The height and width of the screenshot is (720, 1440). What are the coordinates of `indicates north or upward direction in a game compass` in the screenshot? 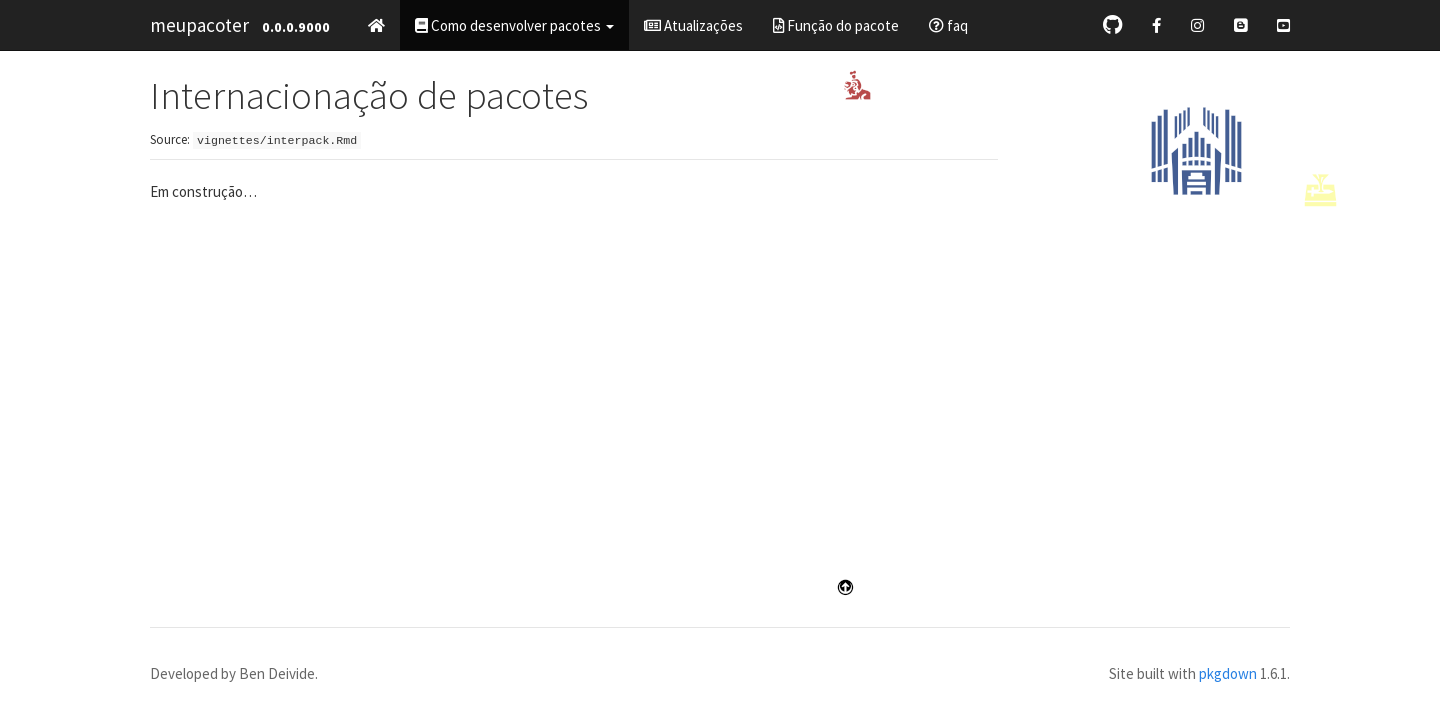 It's located at (845, 587).